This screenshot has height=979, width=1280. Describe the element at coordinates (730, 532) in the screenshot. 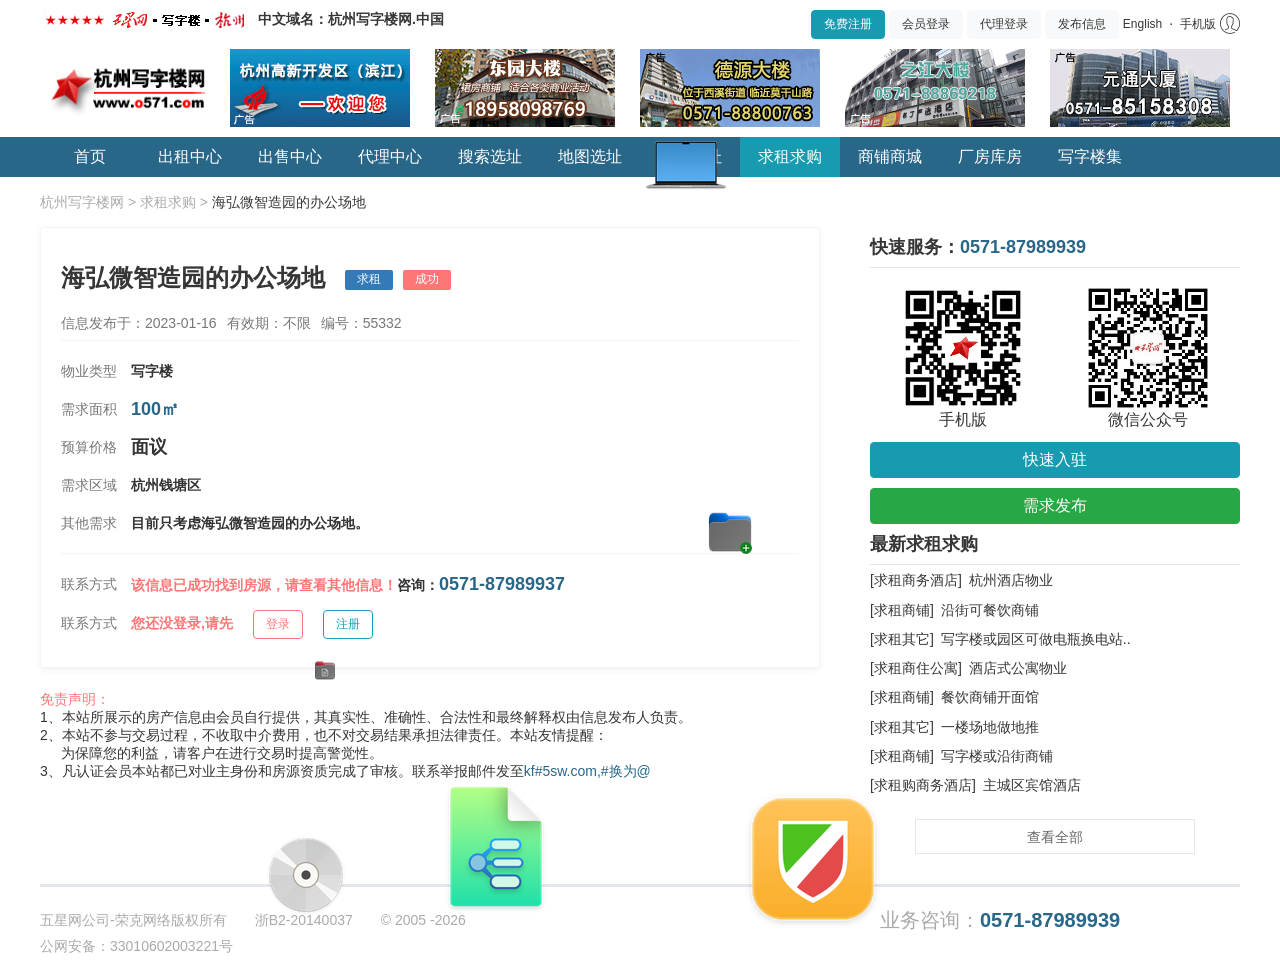

I see `create a new folder` at that location.